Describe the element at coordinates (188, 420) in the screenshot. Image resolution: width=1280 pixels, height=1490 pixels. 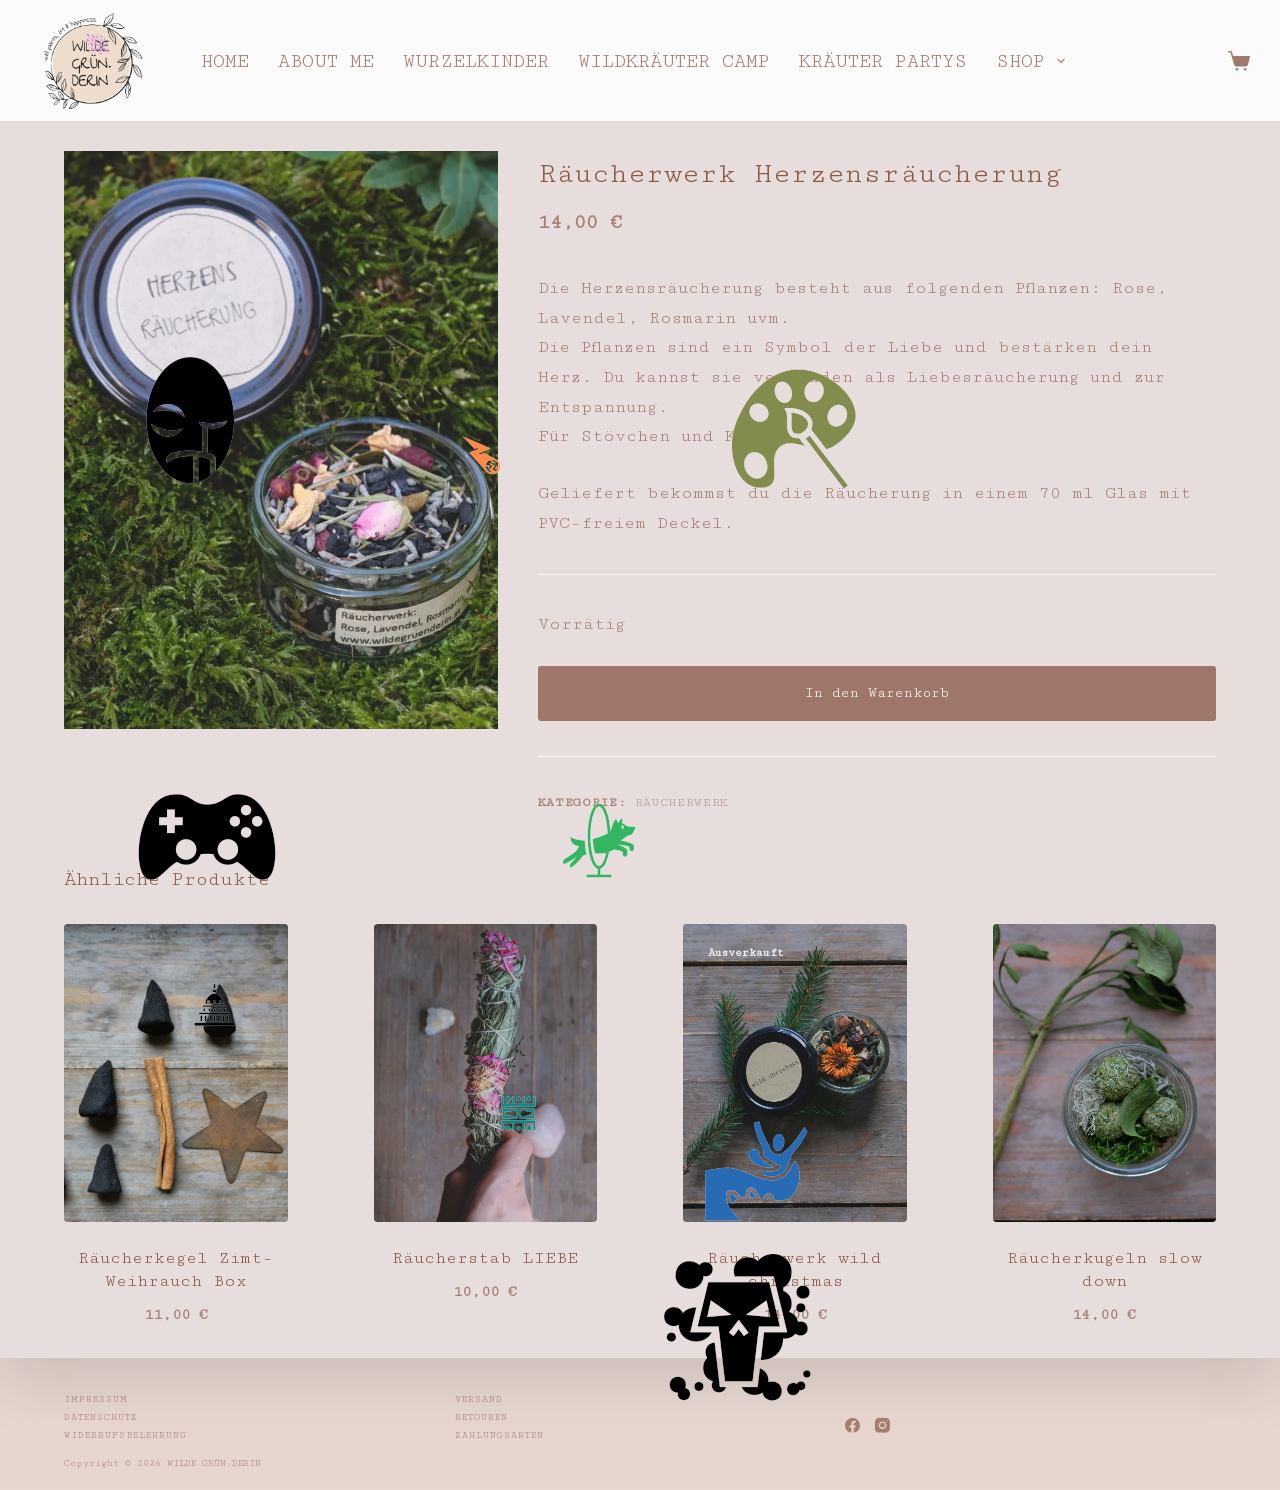
I see `indicates a defeated or knocked out character` at that location.